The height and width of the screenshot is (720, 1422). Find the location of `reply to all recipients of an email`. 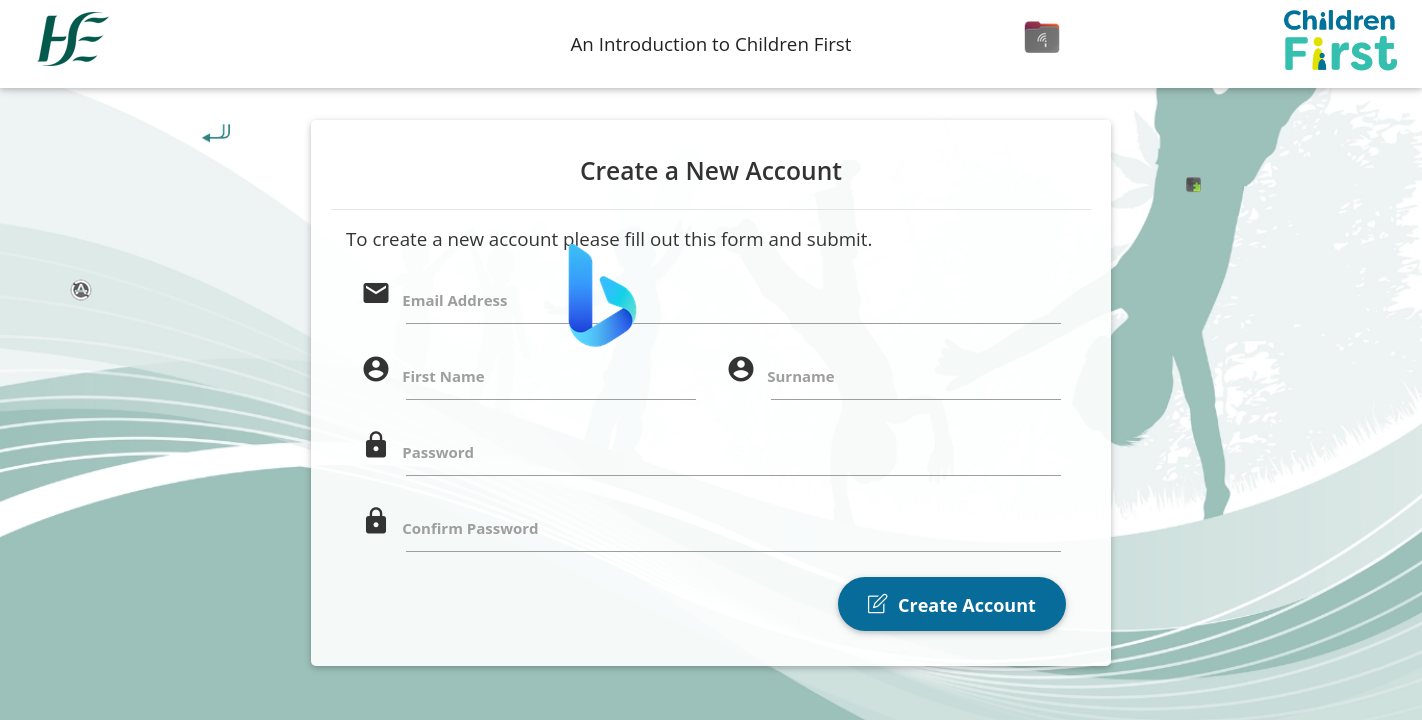

reply to all recipients of an email is located at coordinates (215, 131).